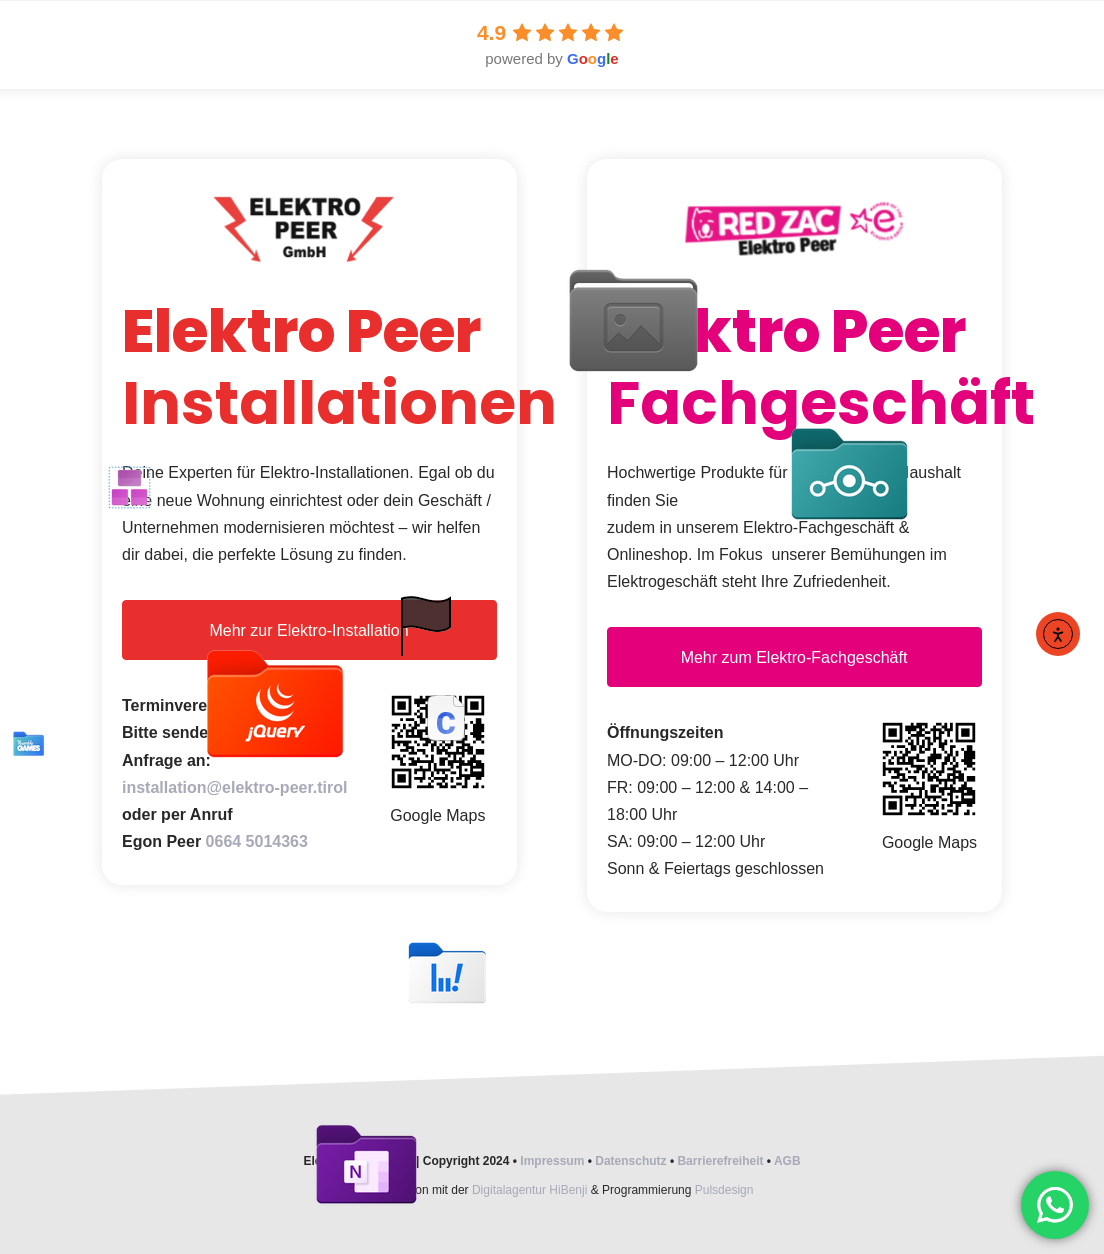 The width and height of the screenshot is (1104, 1254). Describe the element at coordinates (28, 744) in the screenshot. I see `open humble games folder` at that location.